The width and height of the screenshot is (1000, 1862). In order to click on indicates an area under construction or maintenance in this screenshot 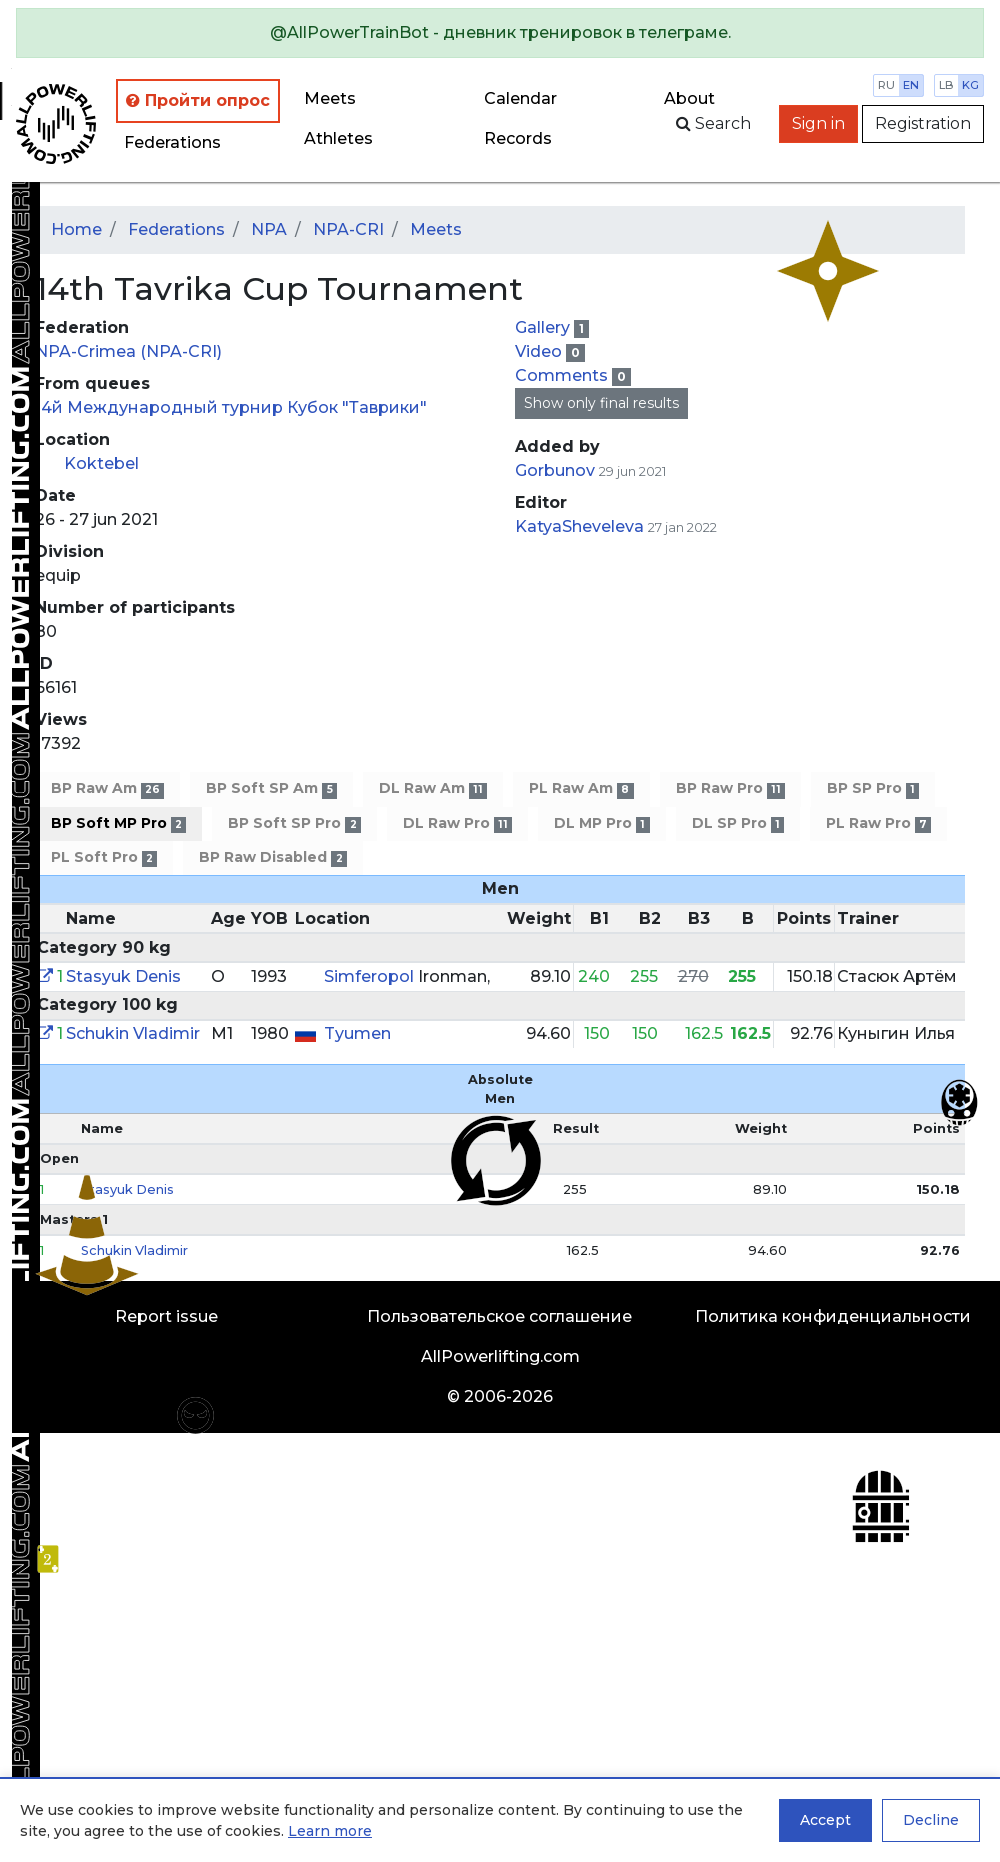, I will do `click(87, 1235)`.